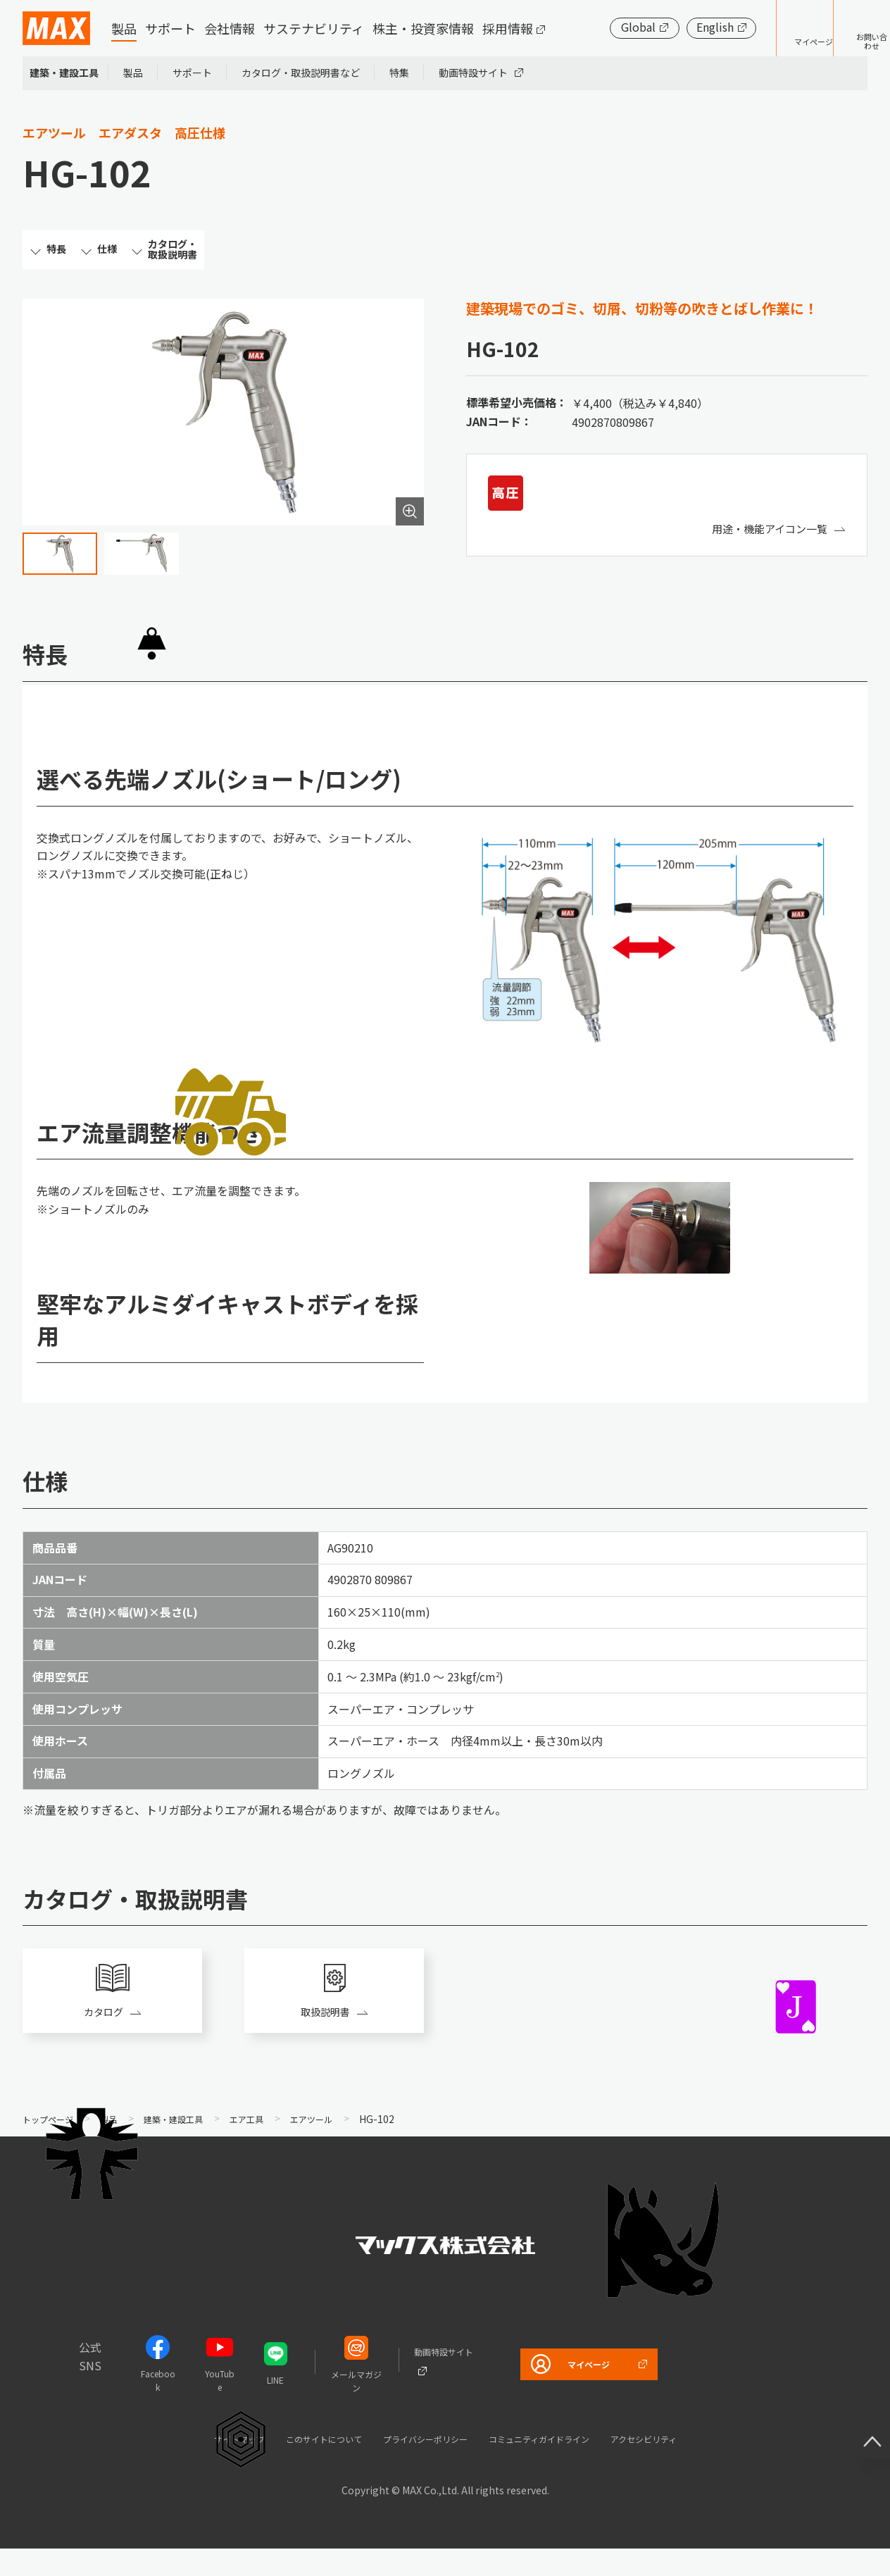 Image resolution: width=890 pixels, height=2576 pixels. What do you see at coordinates (241, 2439) in the screenshot?
I see `access layered or nested game structures` at bounding box center [241, 2439].